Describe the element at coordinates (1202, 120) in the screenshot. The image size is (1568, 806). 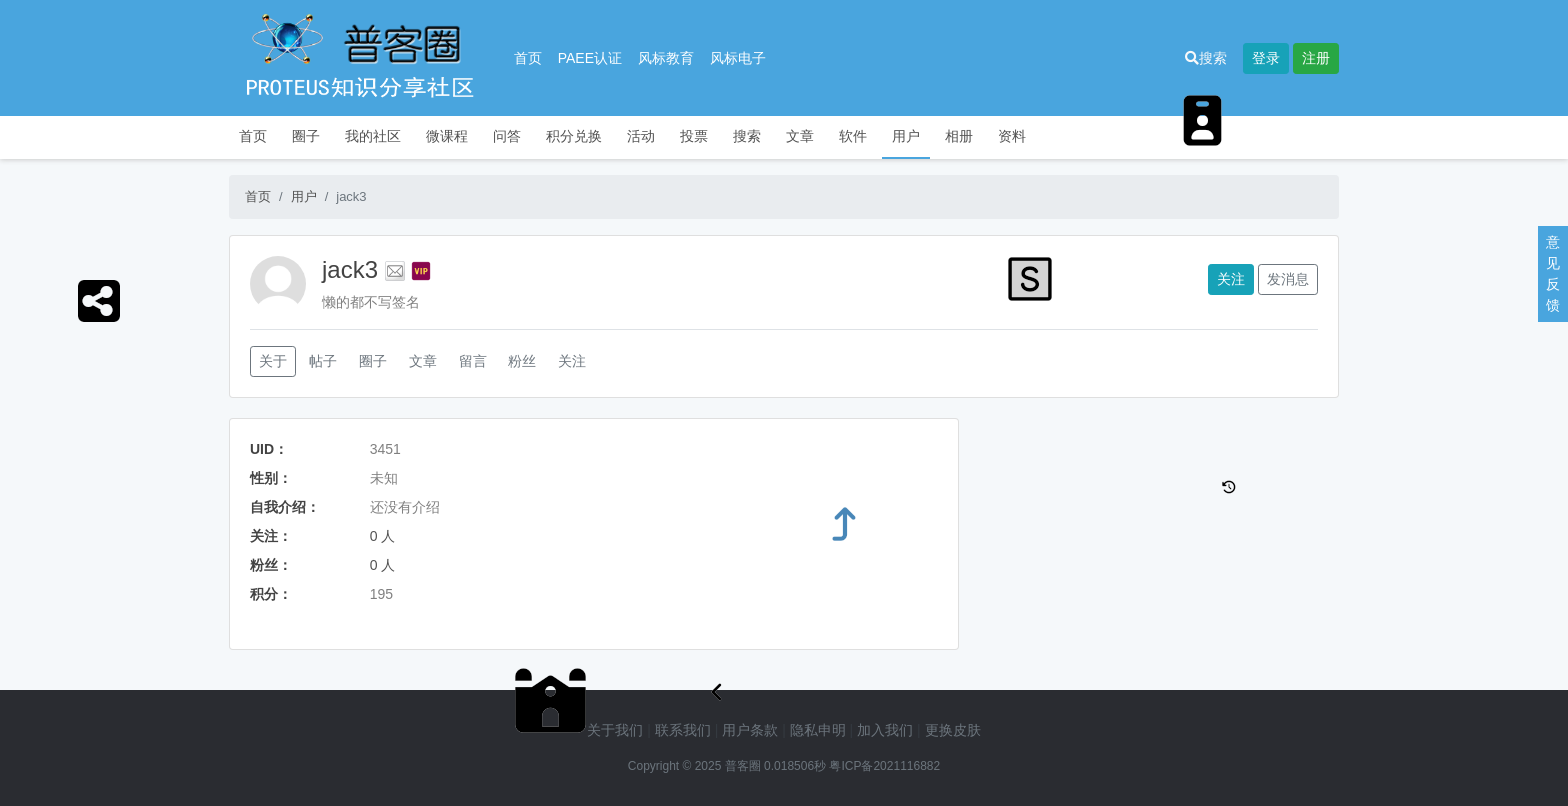
I see `view user identification or profile badge` at that location.